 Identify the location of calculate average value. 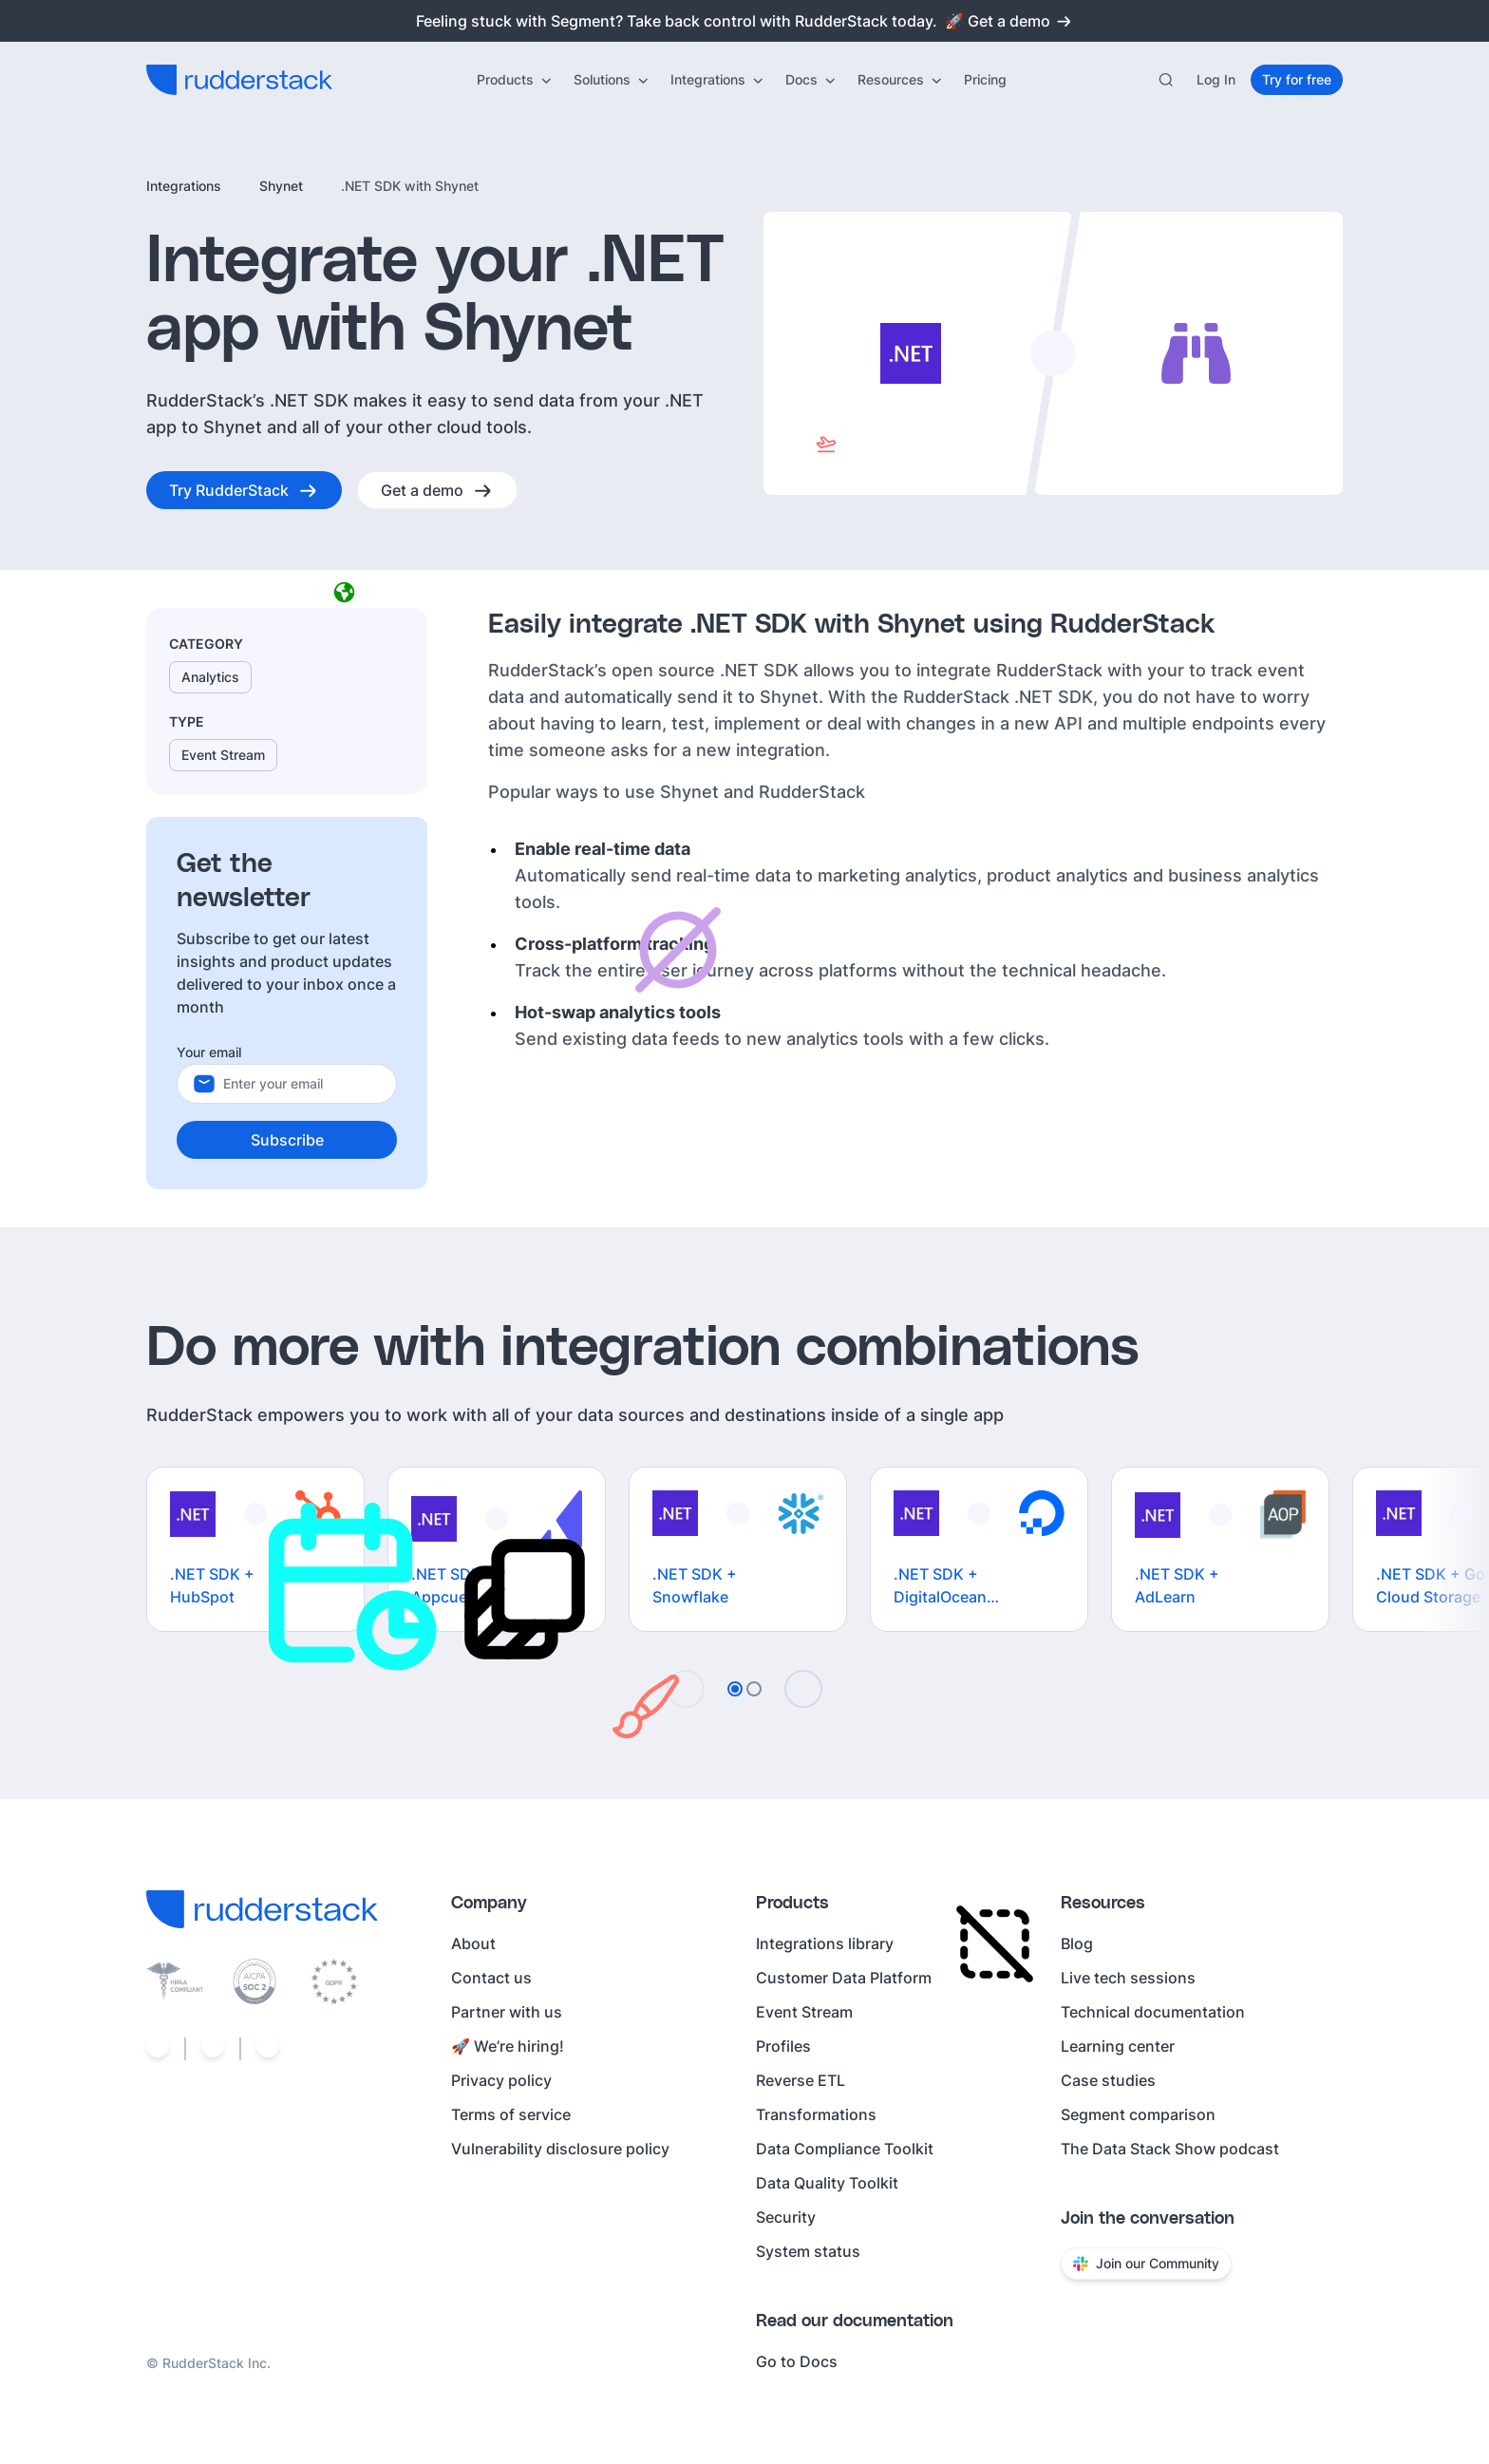
(678, 950).